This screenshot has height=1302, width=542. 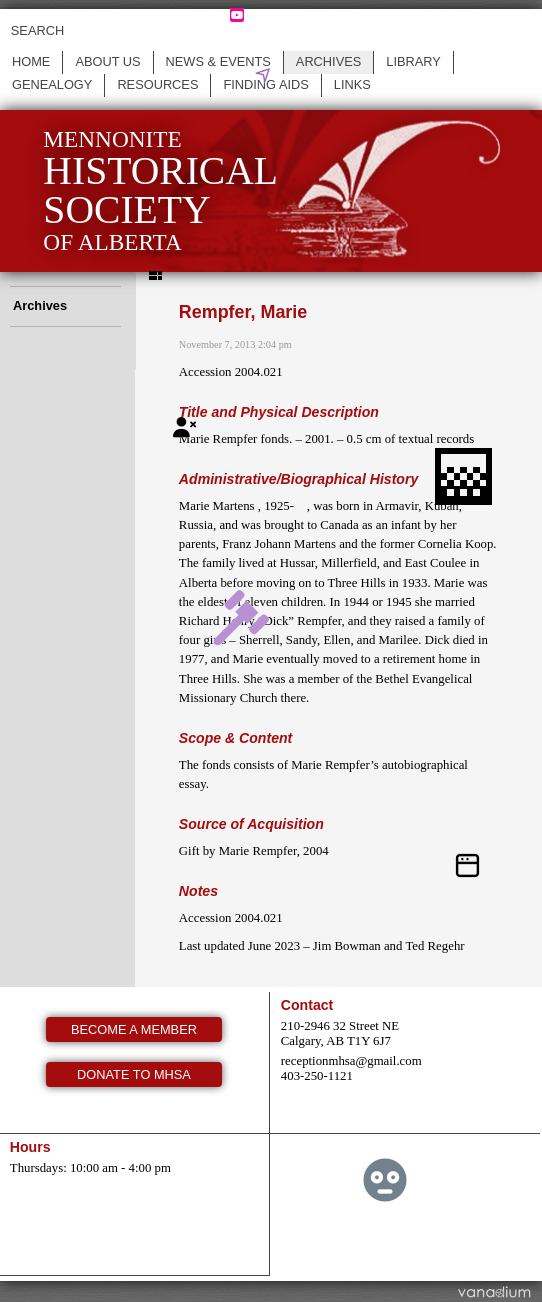 I want to click on remove a user or contact, so click(x=184, y=427).